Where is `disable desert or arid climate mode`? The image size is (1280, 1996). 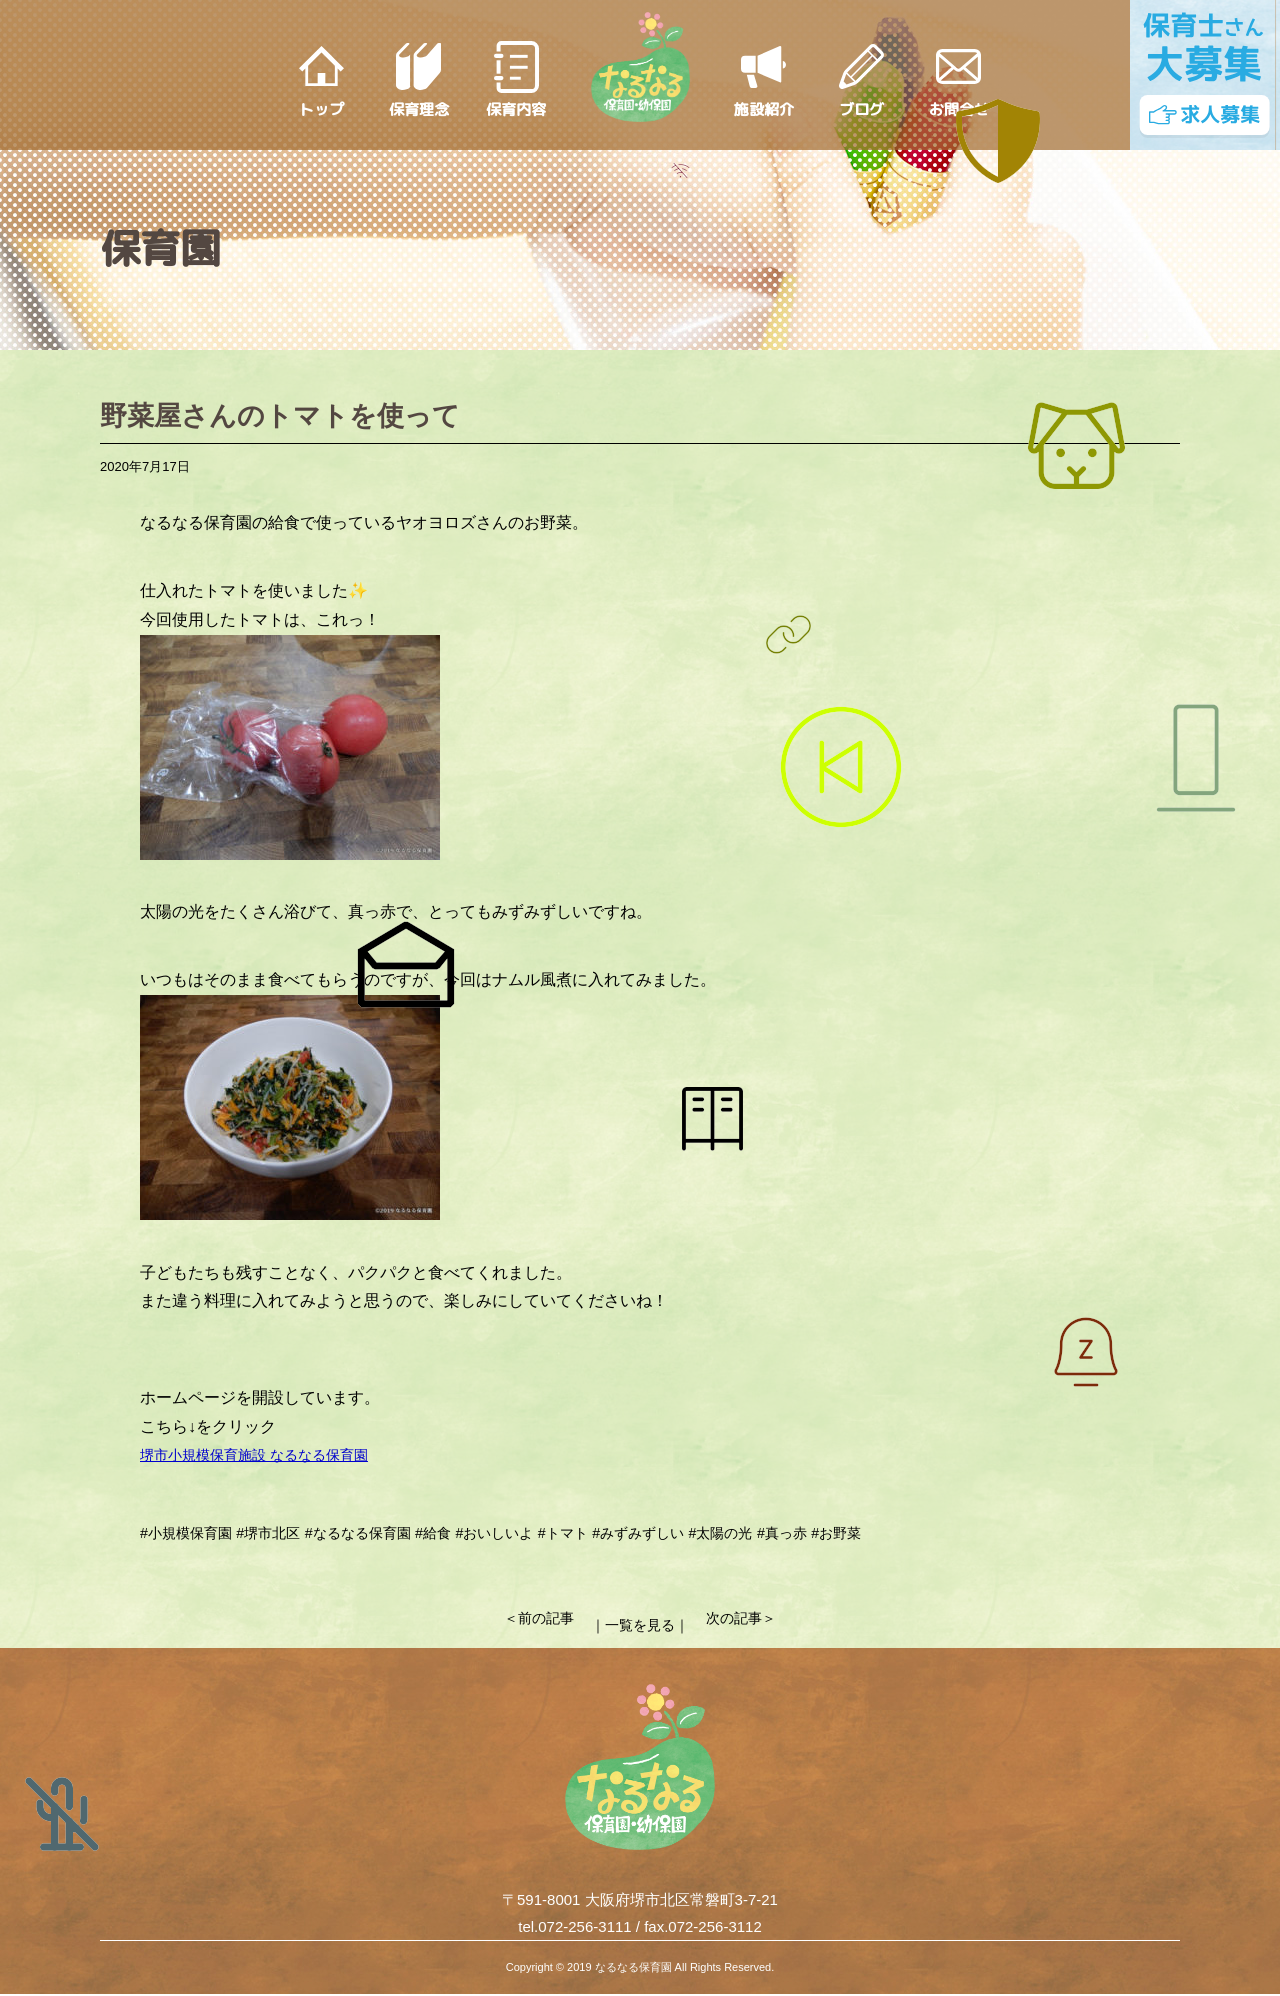
disable desert or arid climate mode is located at coordinates (62, 1814).